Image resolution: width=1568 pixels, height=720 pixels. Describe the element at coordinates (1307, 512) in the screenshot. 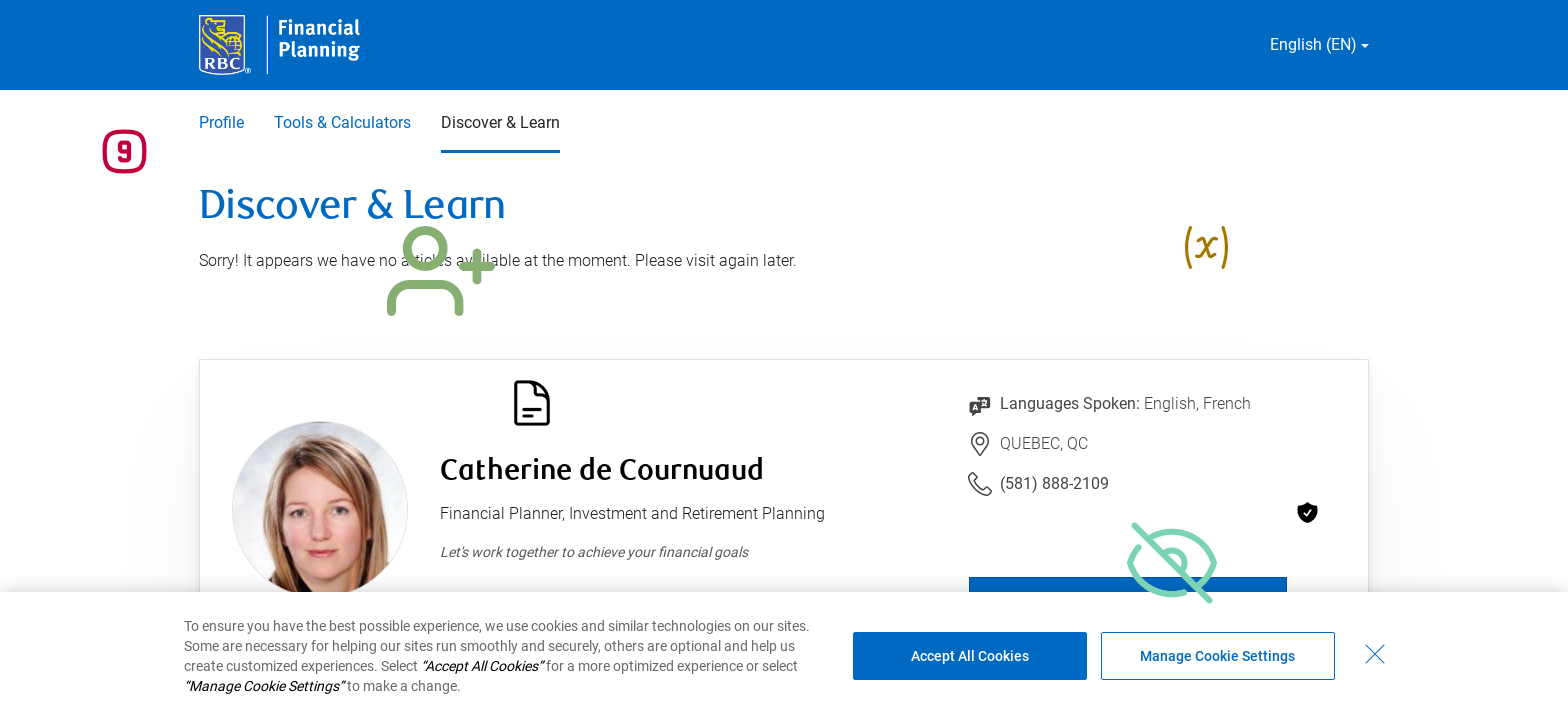

I see `indicates verified or secure status` at that location.